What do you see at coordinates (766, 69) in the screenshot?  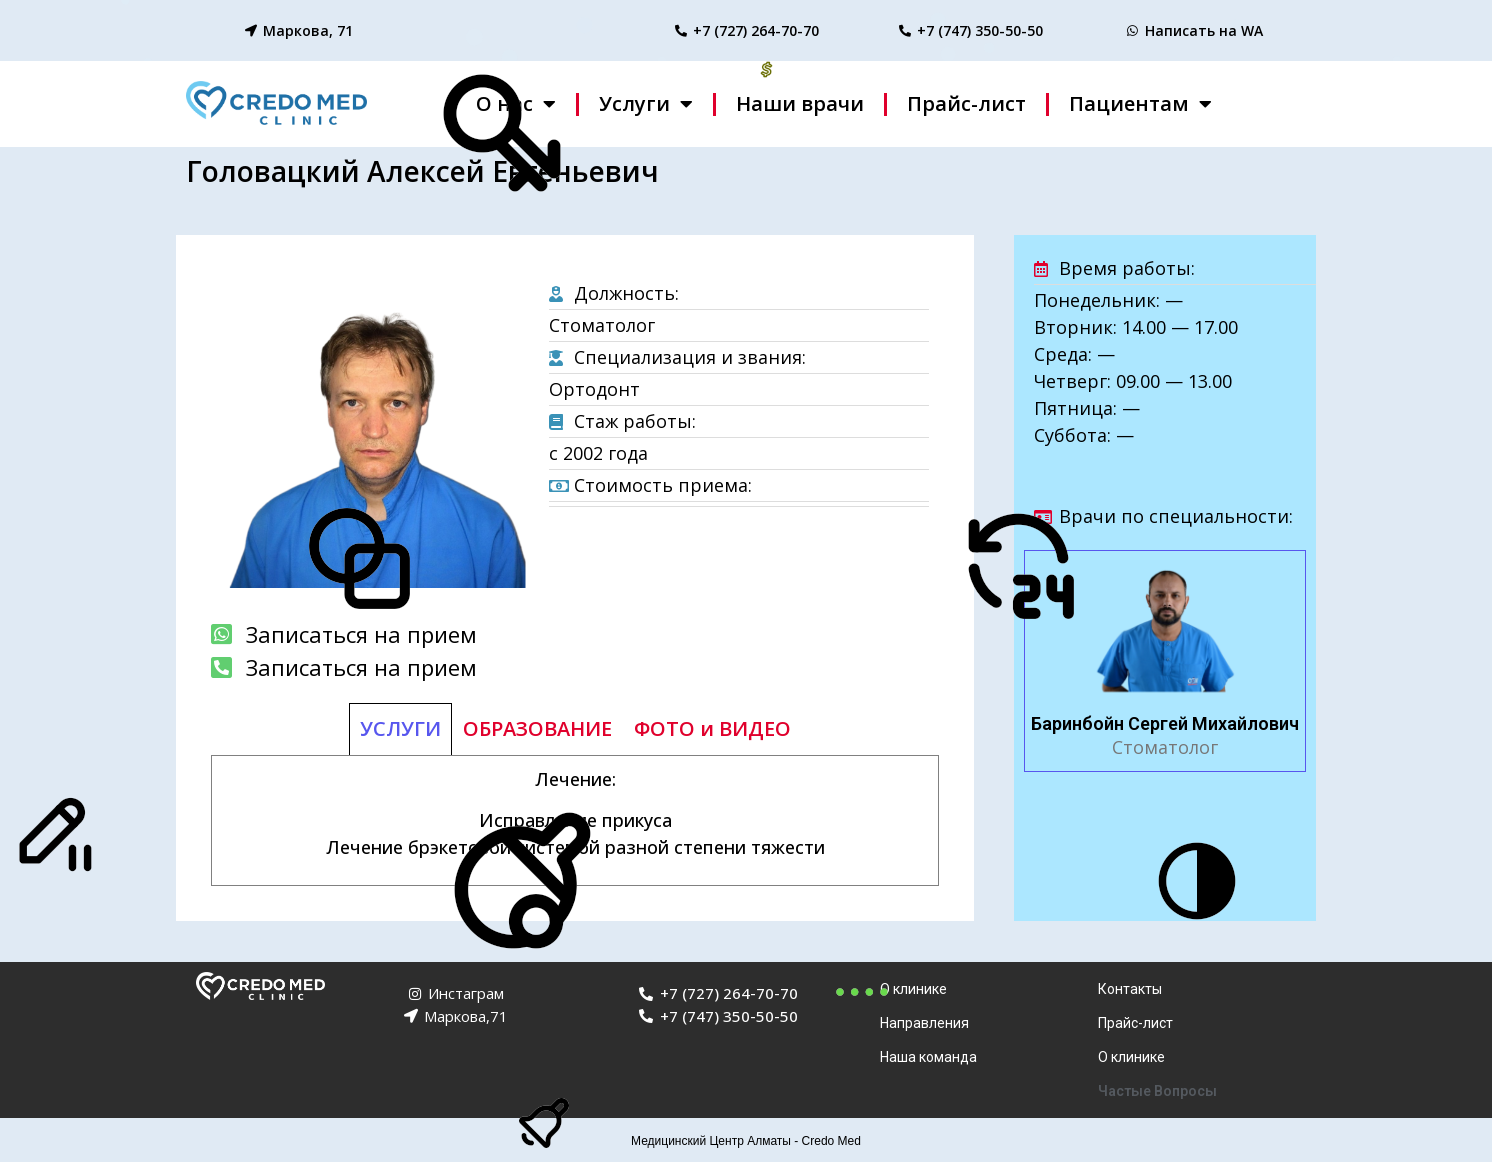 I see `open Cash App` at bounding box center [766, 69].